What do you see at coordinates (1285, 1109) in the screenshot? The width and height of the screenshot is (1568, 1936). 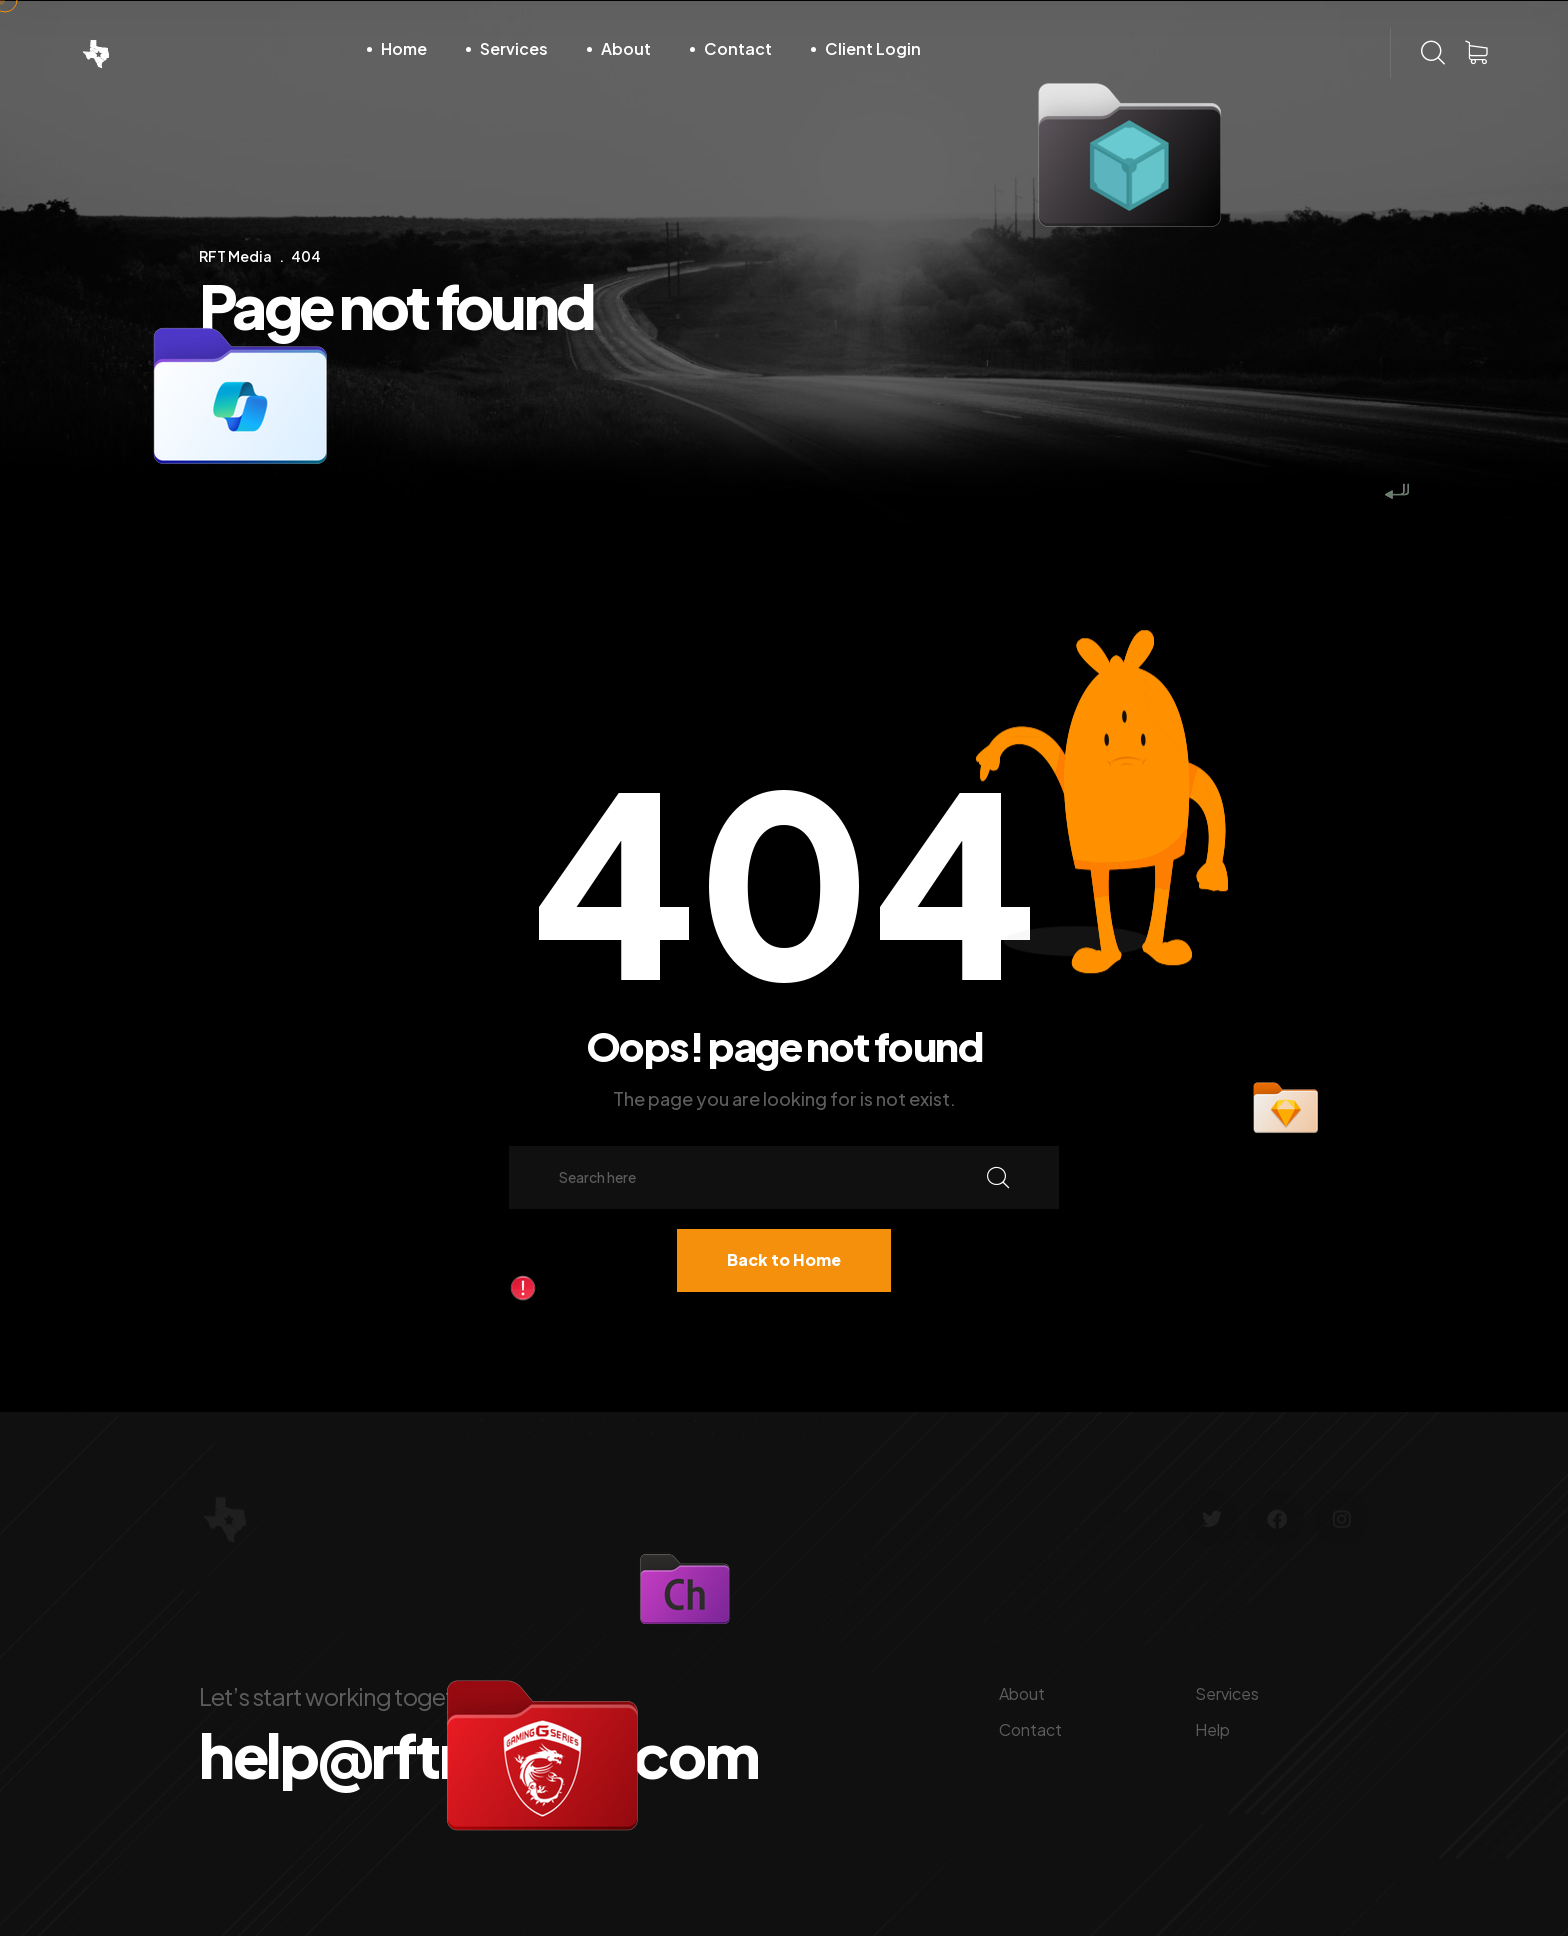 I see `open folder containing Sketch design files` at bounding box center [1285, 1109].